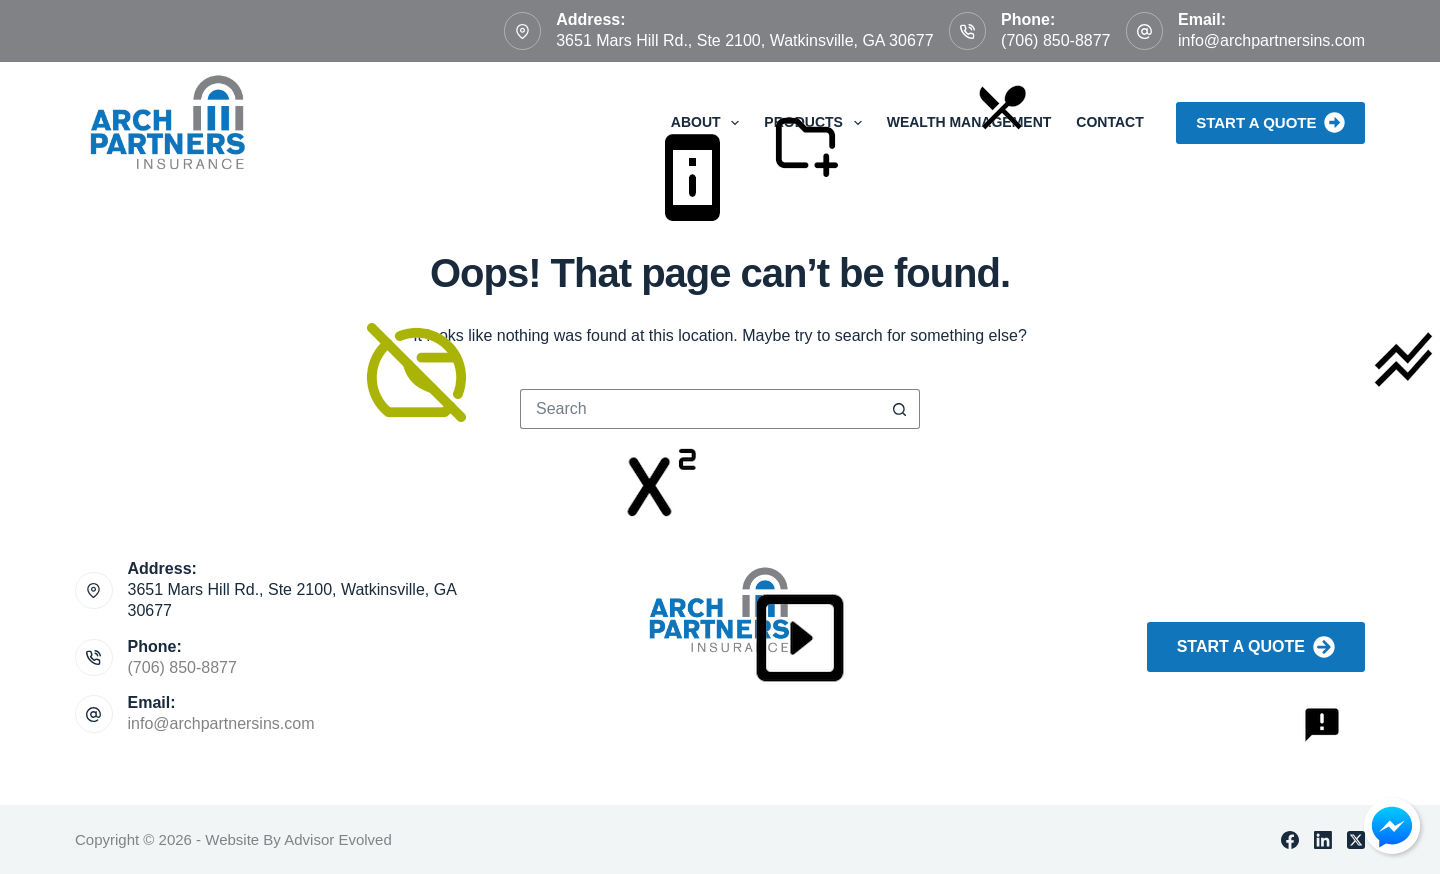  What do you see at coordinates (1322, 725) in the screenshot?
I see `view announcements or alerts` at bounding box center [1322, 725].